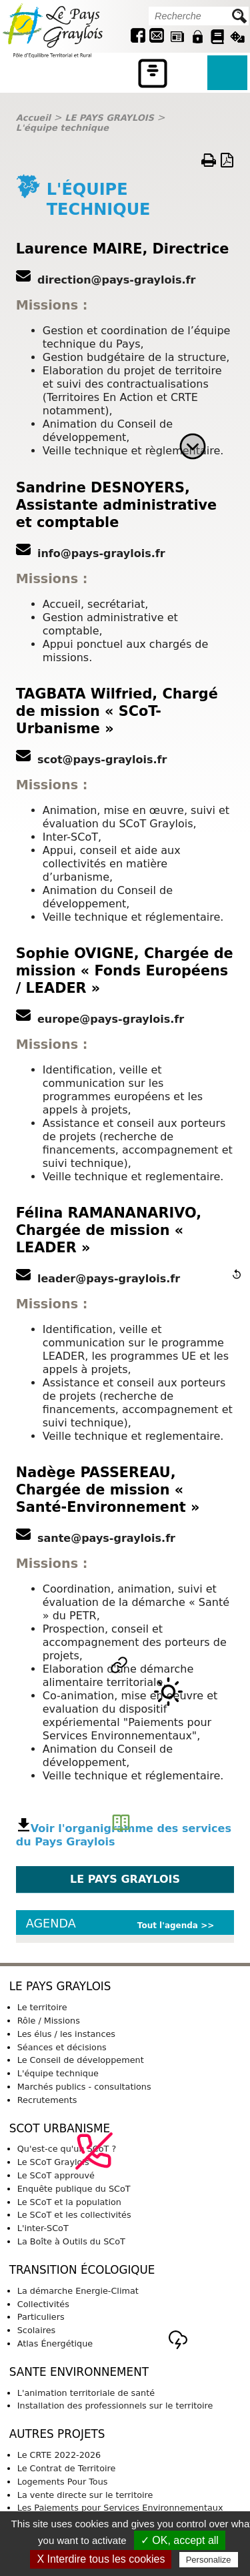  Describe the element at coordinates (193, 446) in the screenshot. I see `expand dropdown menu or content` at that location.